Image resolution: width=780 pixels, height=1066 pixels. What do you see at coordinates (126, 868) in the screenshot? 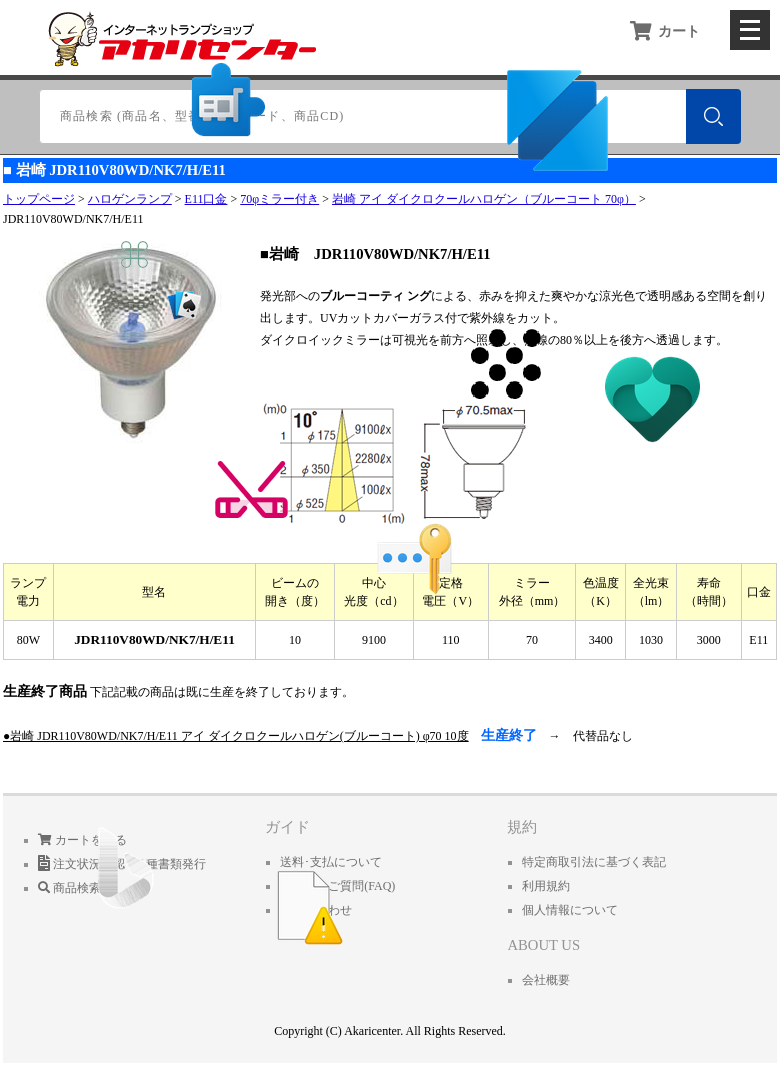
I see `open microsoft bing search app` at bounding box center [126, 868].